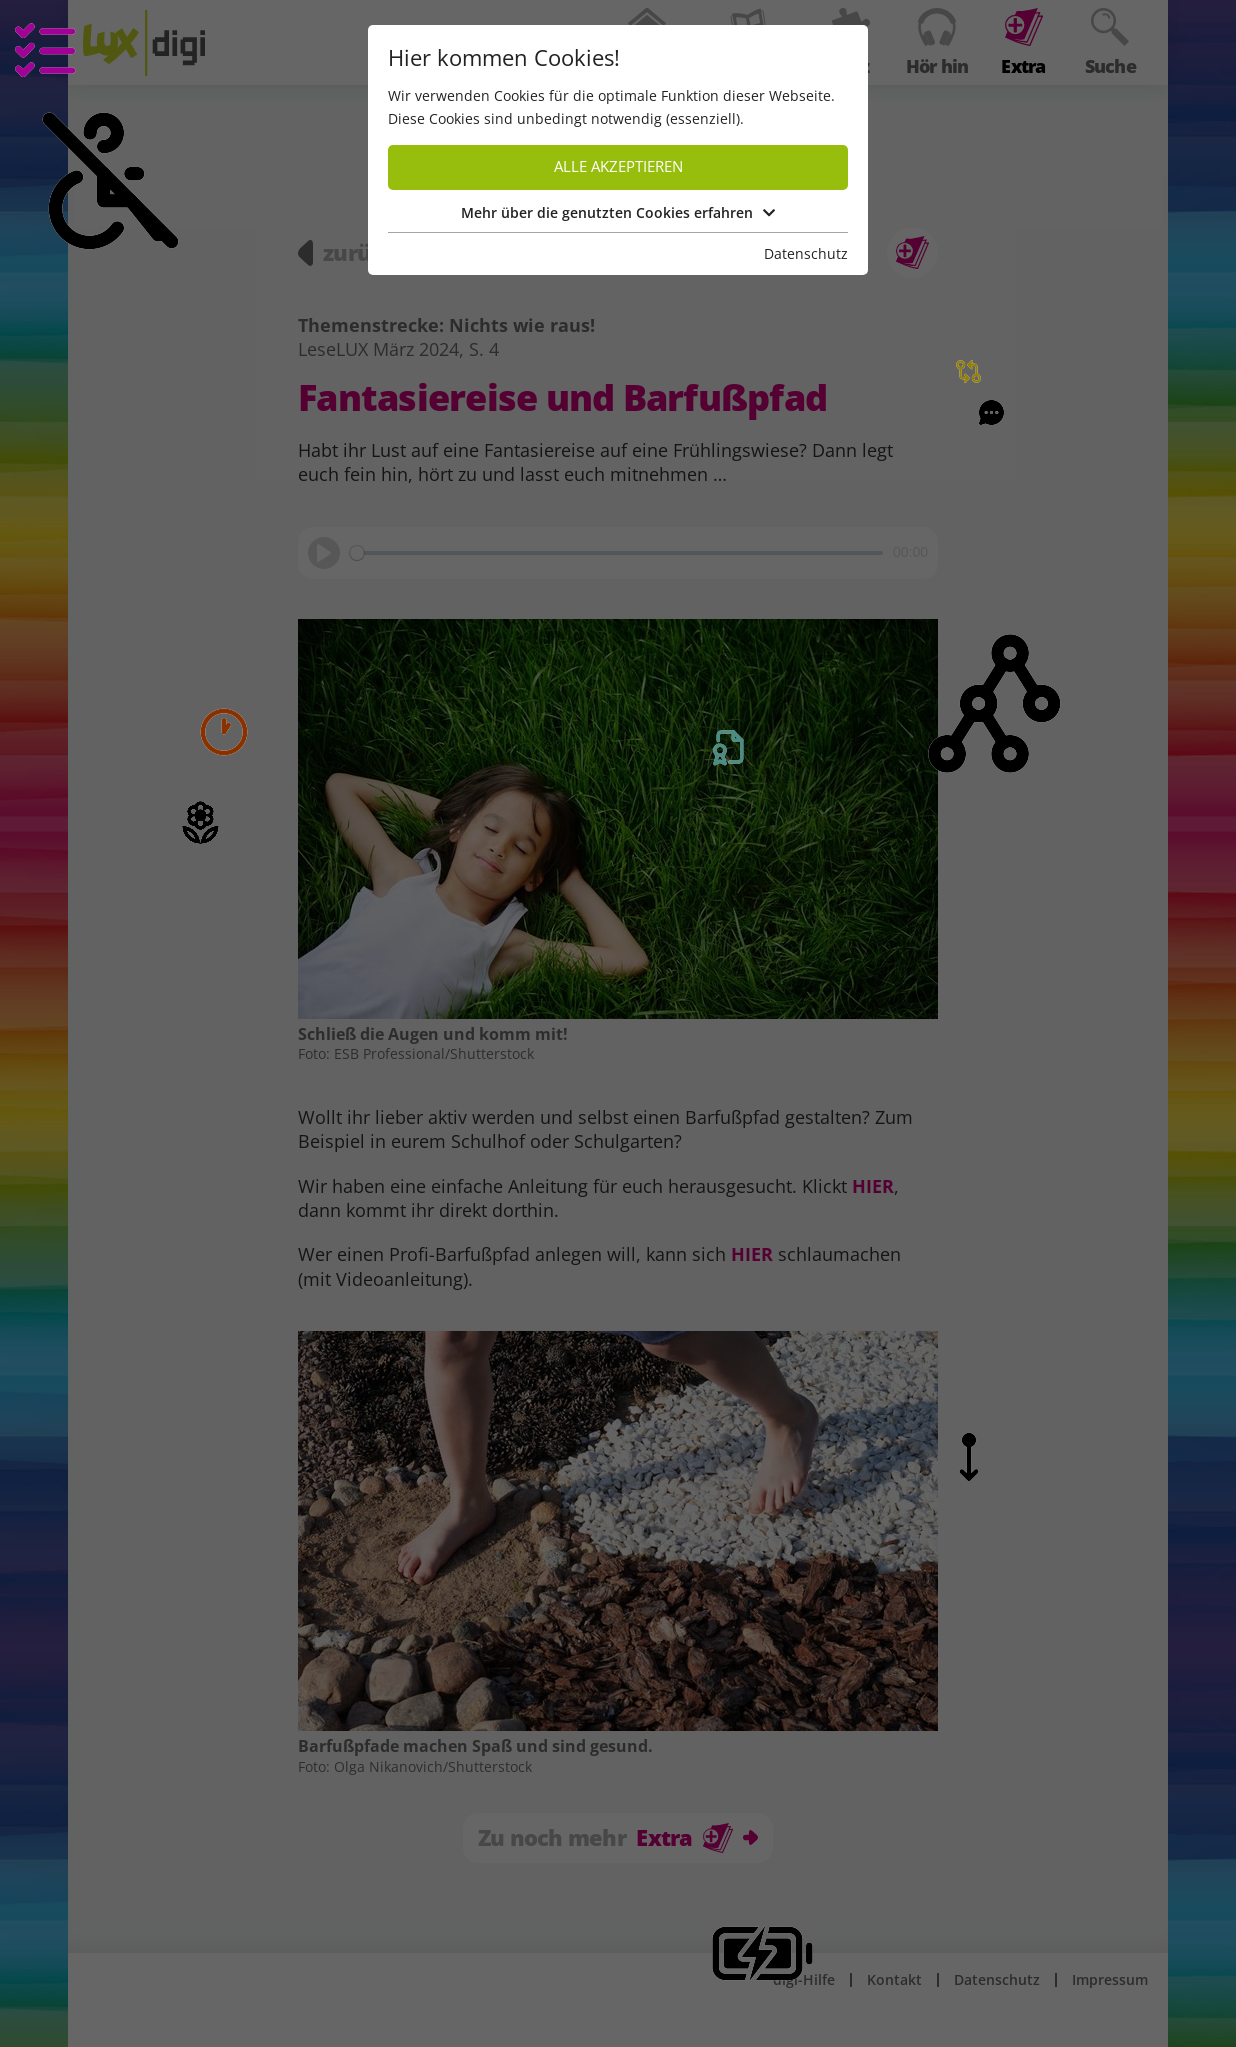 Image resolution: width=1236 pixels, height=2047 pixels. I want to click on open chat or messaging, so click(991, 412).